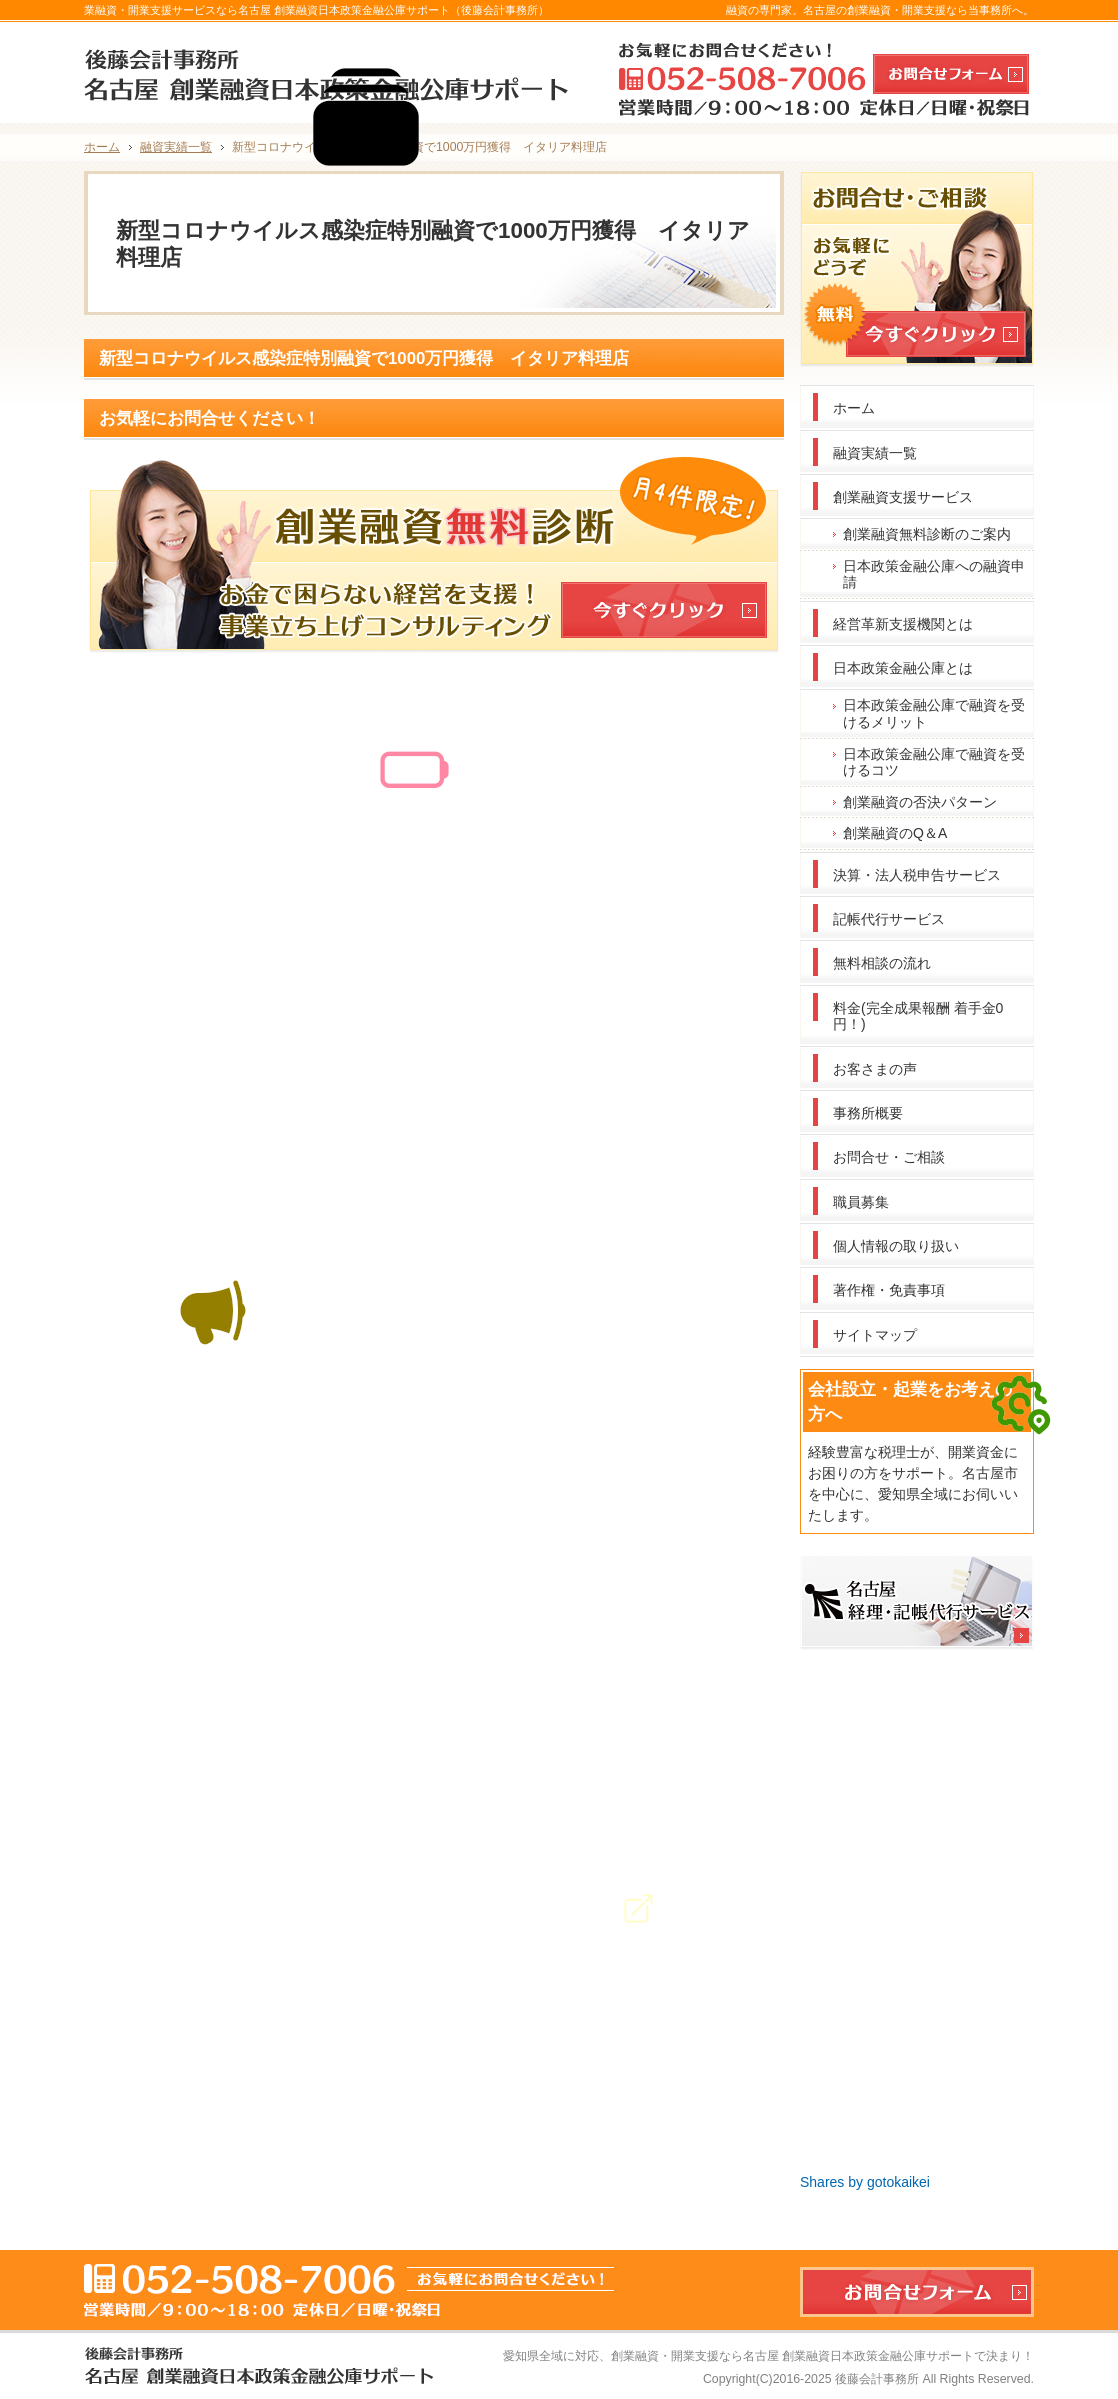 This screenshot has width=1118, height=2399. I want to click on pin settings to a specific location, so click(1019, 1403).